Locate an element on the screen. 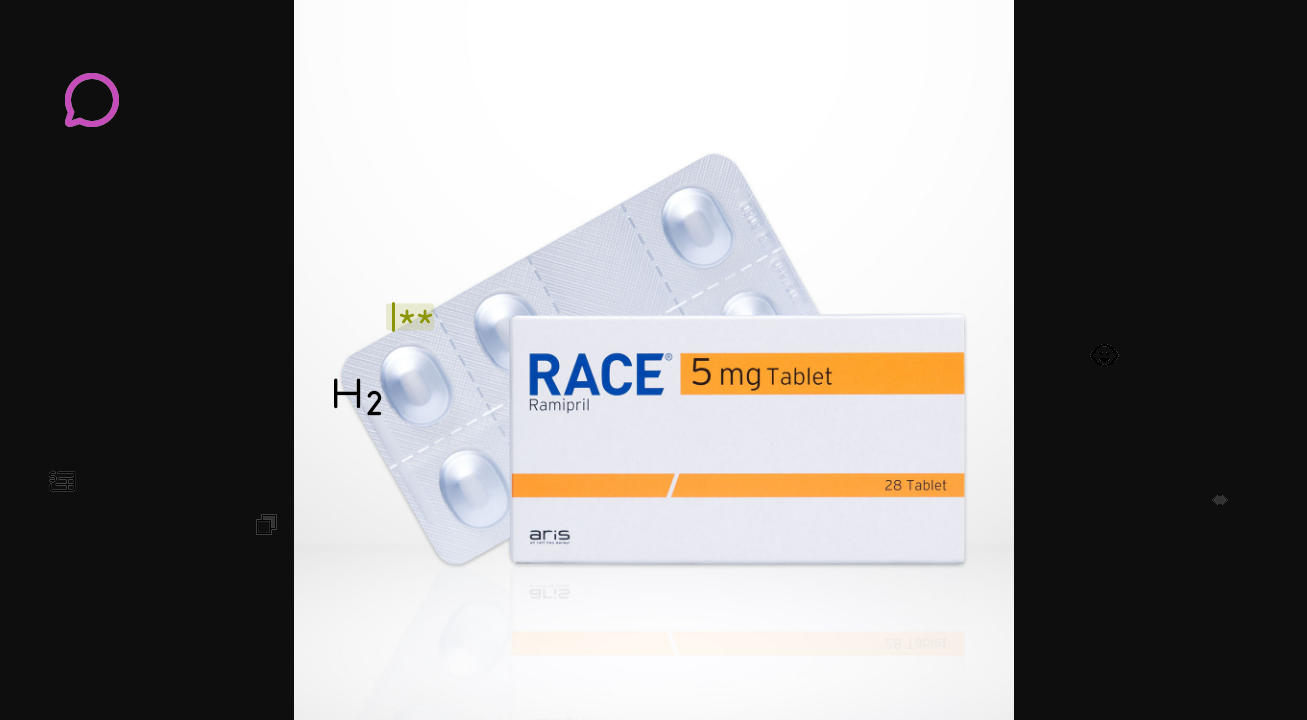  access child-friendly or family mode is located at coordinates (1104, 355).